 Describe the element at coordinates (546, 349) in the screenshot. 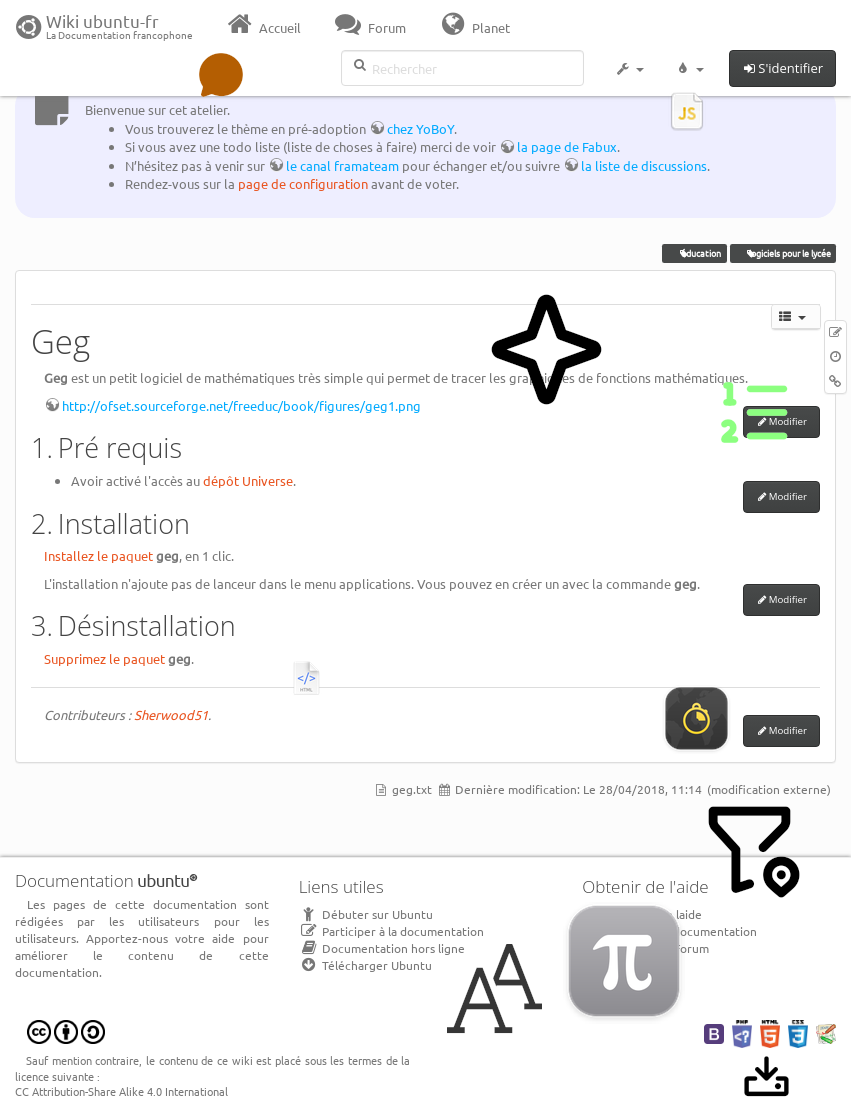

I see `indicates a special or featured item` at that location.